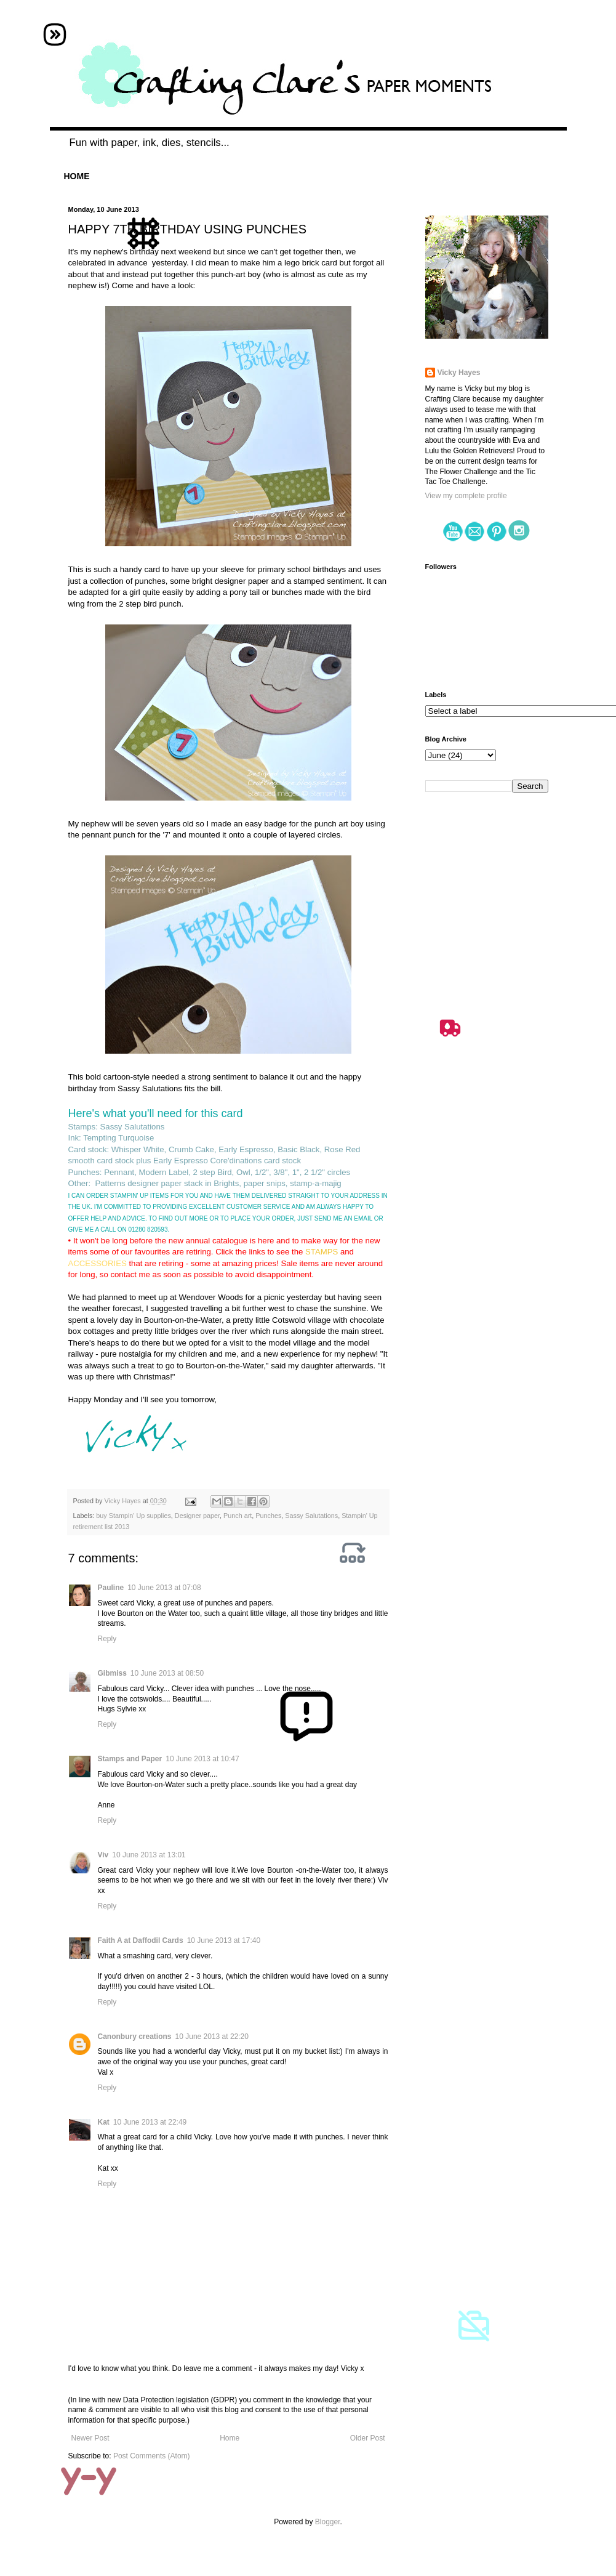 The width and height of the screenshot is (616, 2576). I want to click on skip forward or advance to next item, so click(55, 34).